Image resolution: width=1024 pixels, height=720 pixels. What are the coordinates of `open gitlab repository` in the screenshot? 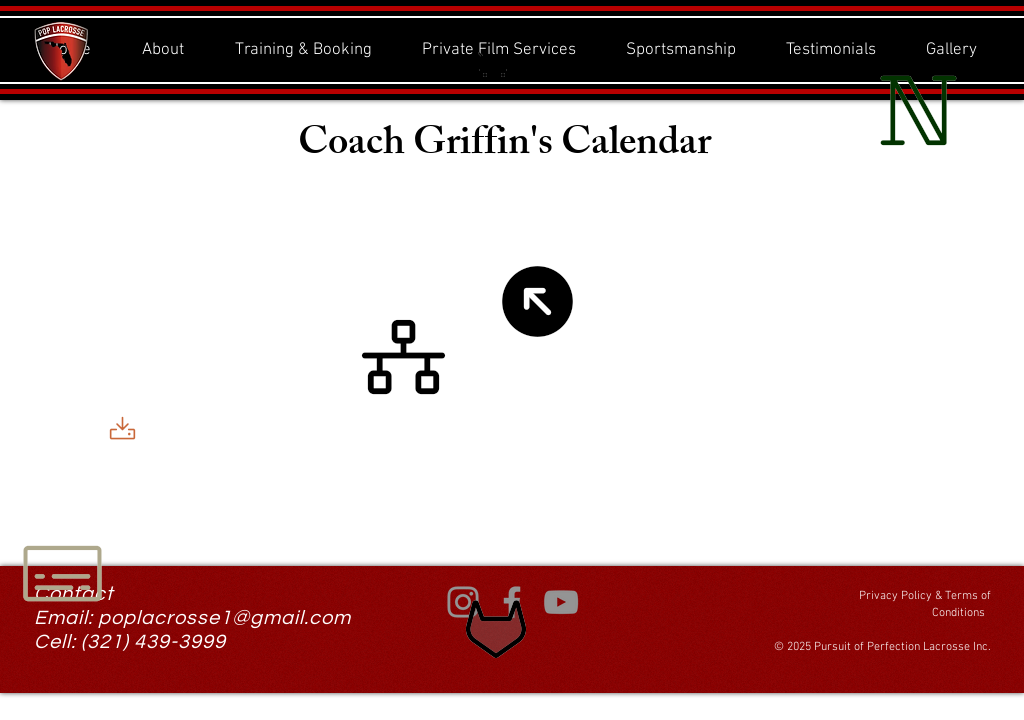 It's located at (496, 628).